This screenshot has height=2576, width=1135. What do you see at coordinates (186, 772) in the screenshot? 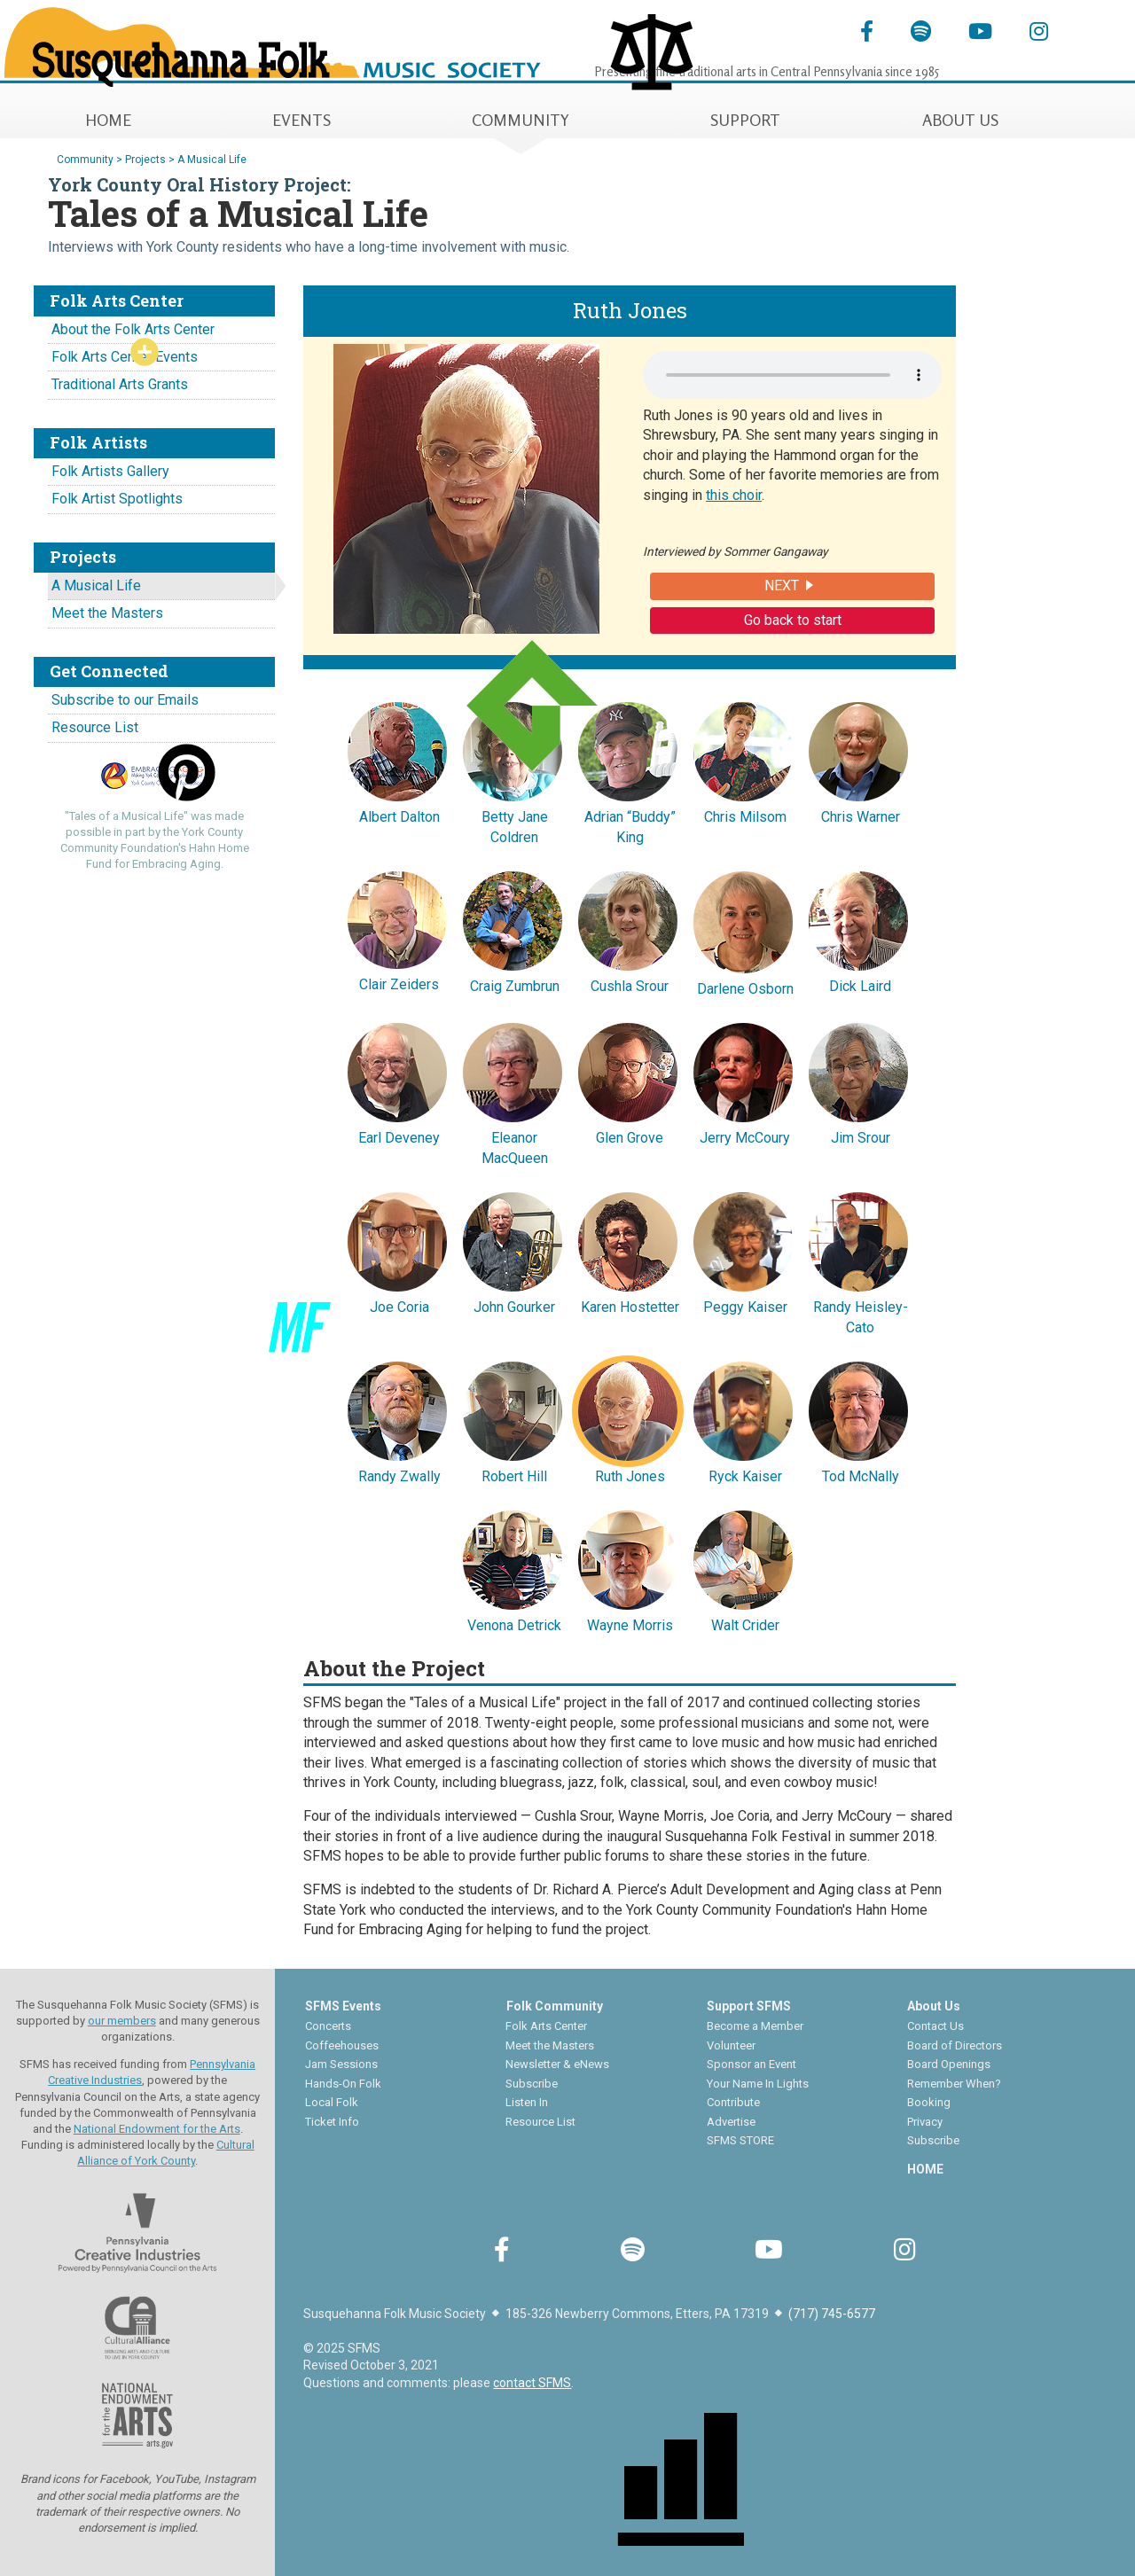
I see `open the Pinterest app` at bounding box center [186, 772].